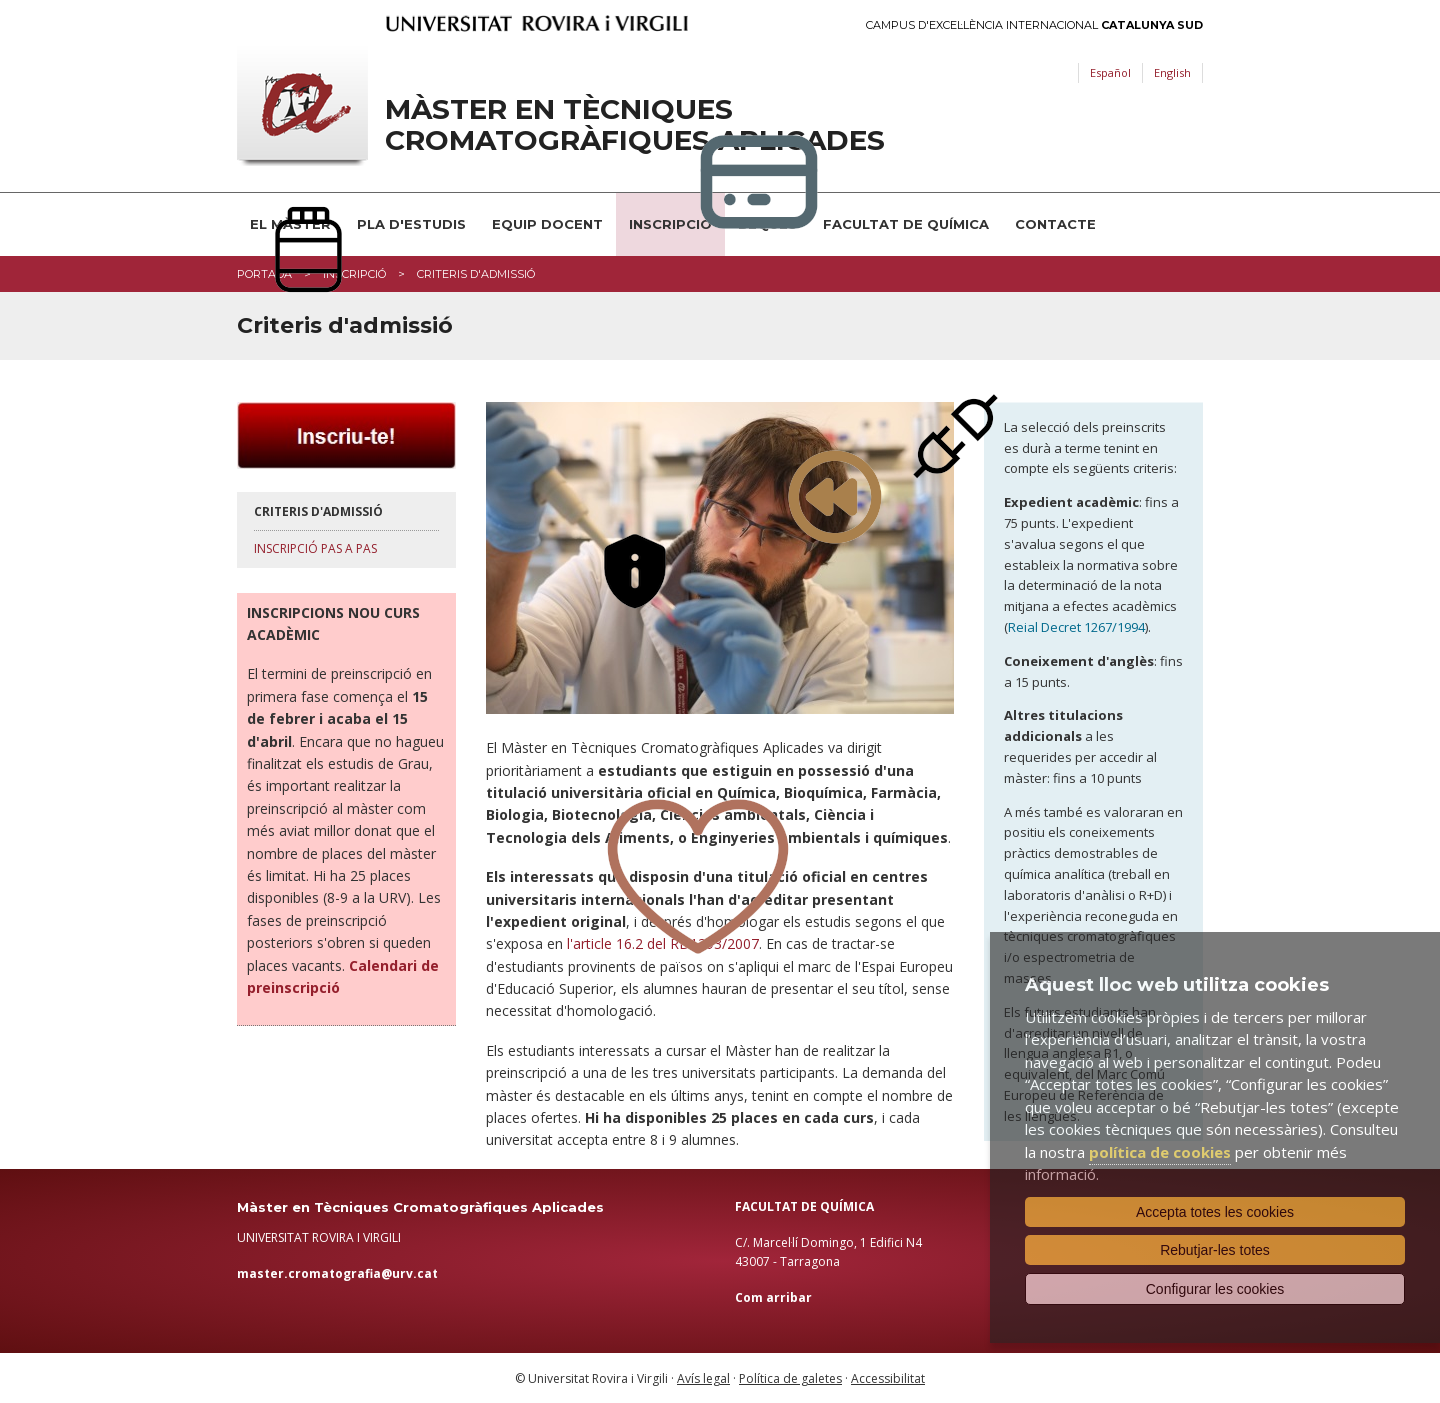 The height and width of the screenshot is (1403, 1440). Describe the element at coordinates (308, 249) in the screenshot. I see `view or manage labeled containers` at that location.